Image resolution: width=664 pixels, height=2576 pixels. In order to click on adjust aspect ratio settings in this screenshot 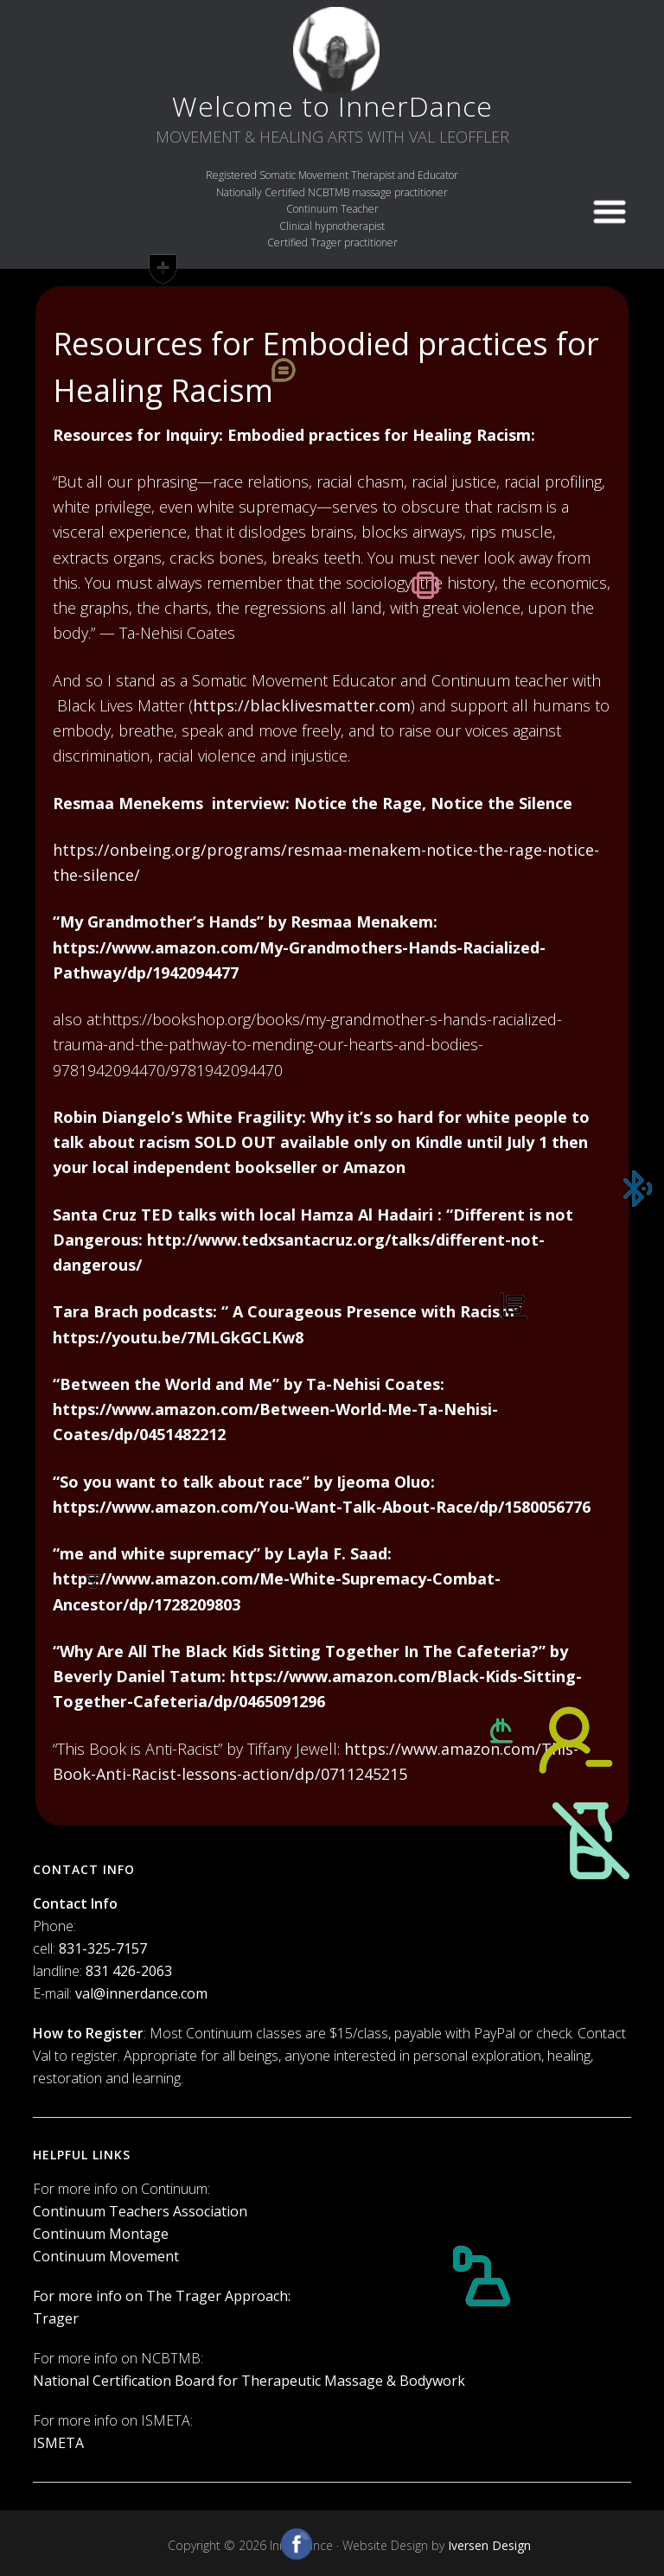, I will do `click(425, 585)`.